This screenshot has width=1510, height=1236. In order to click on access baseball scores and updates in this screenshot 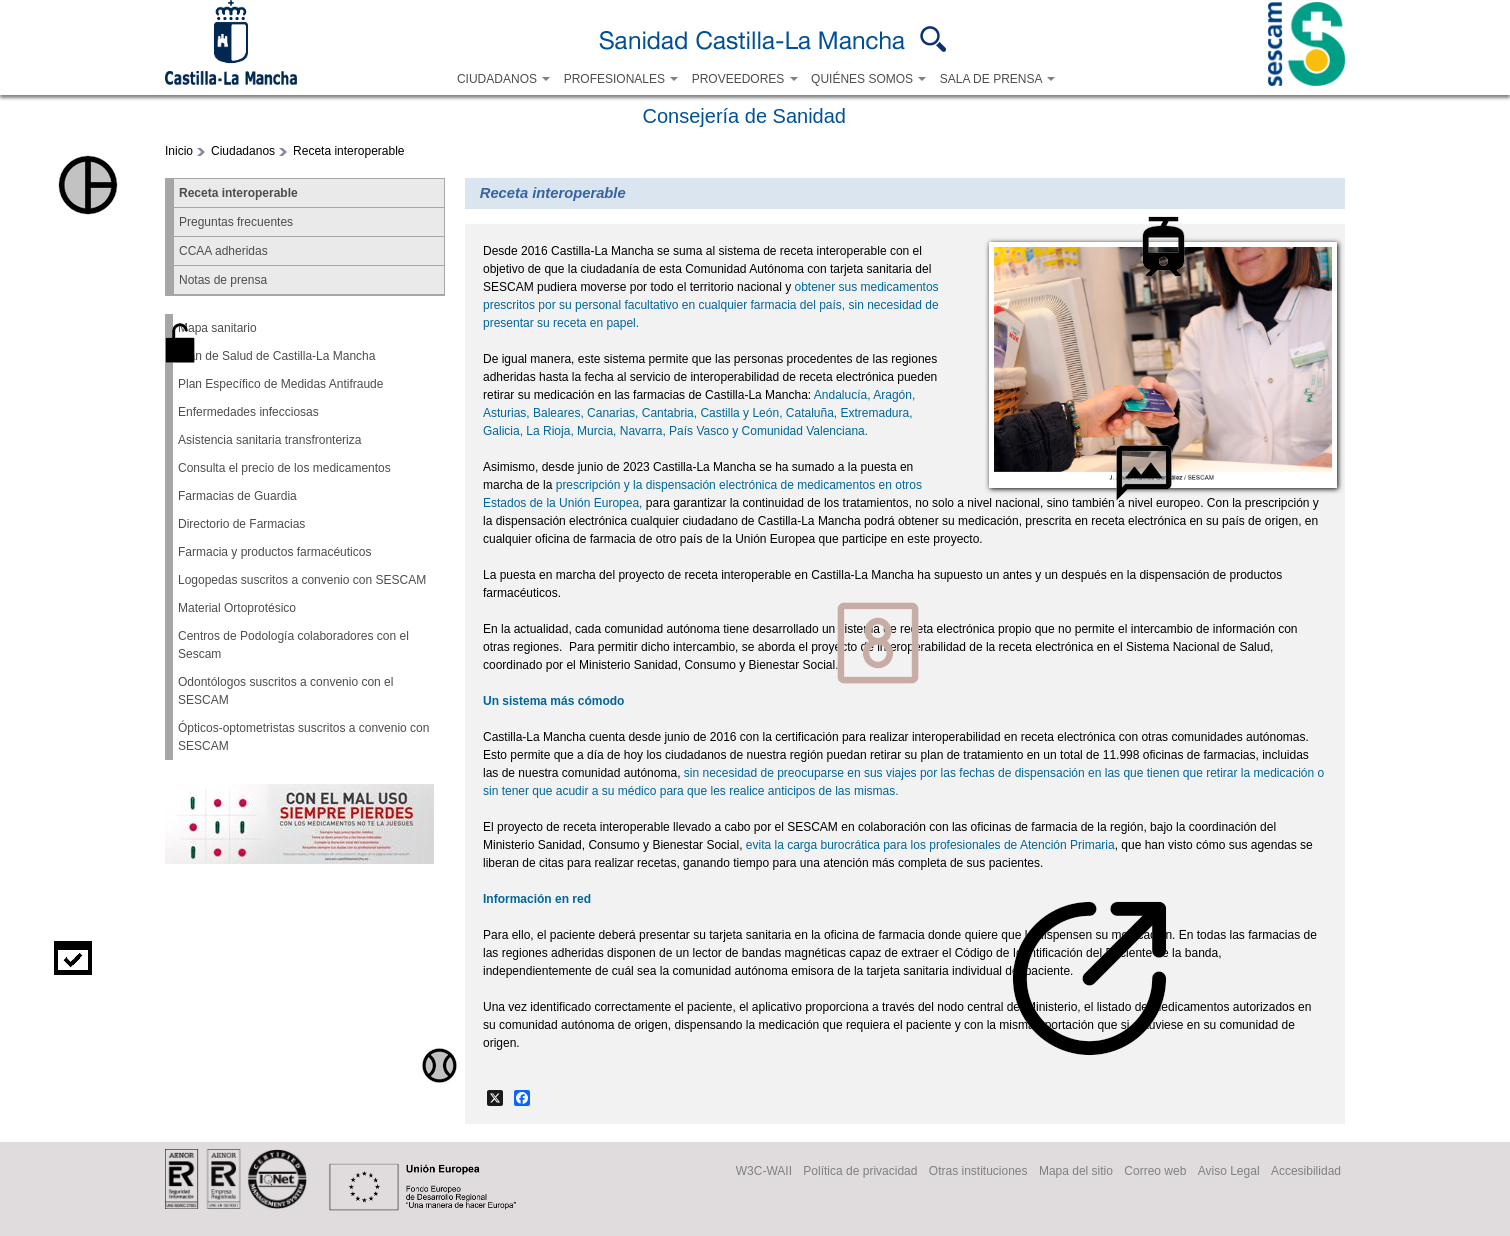, I will do `click(439, 1065)`.